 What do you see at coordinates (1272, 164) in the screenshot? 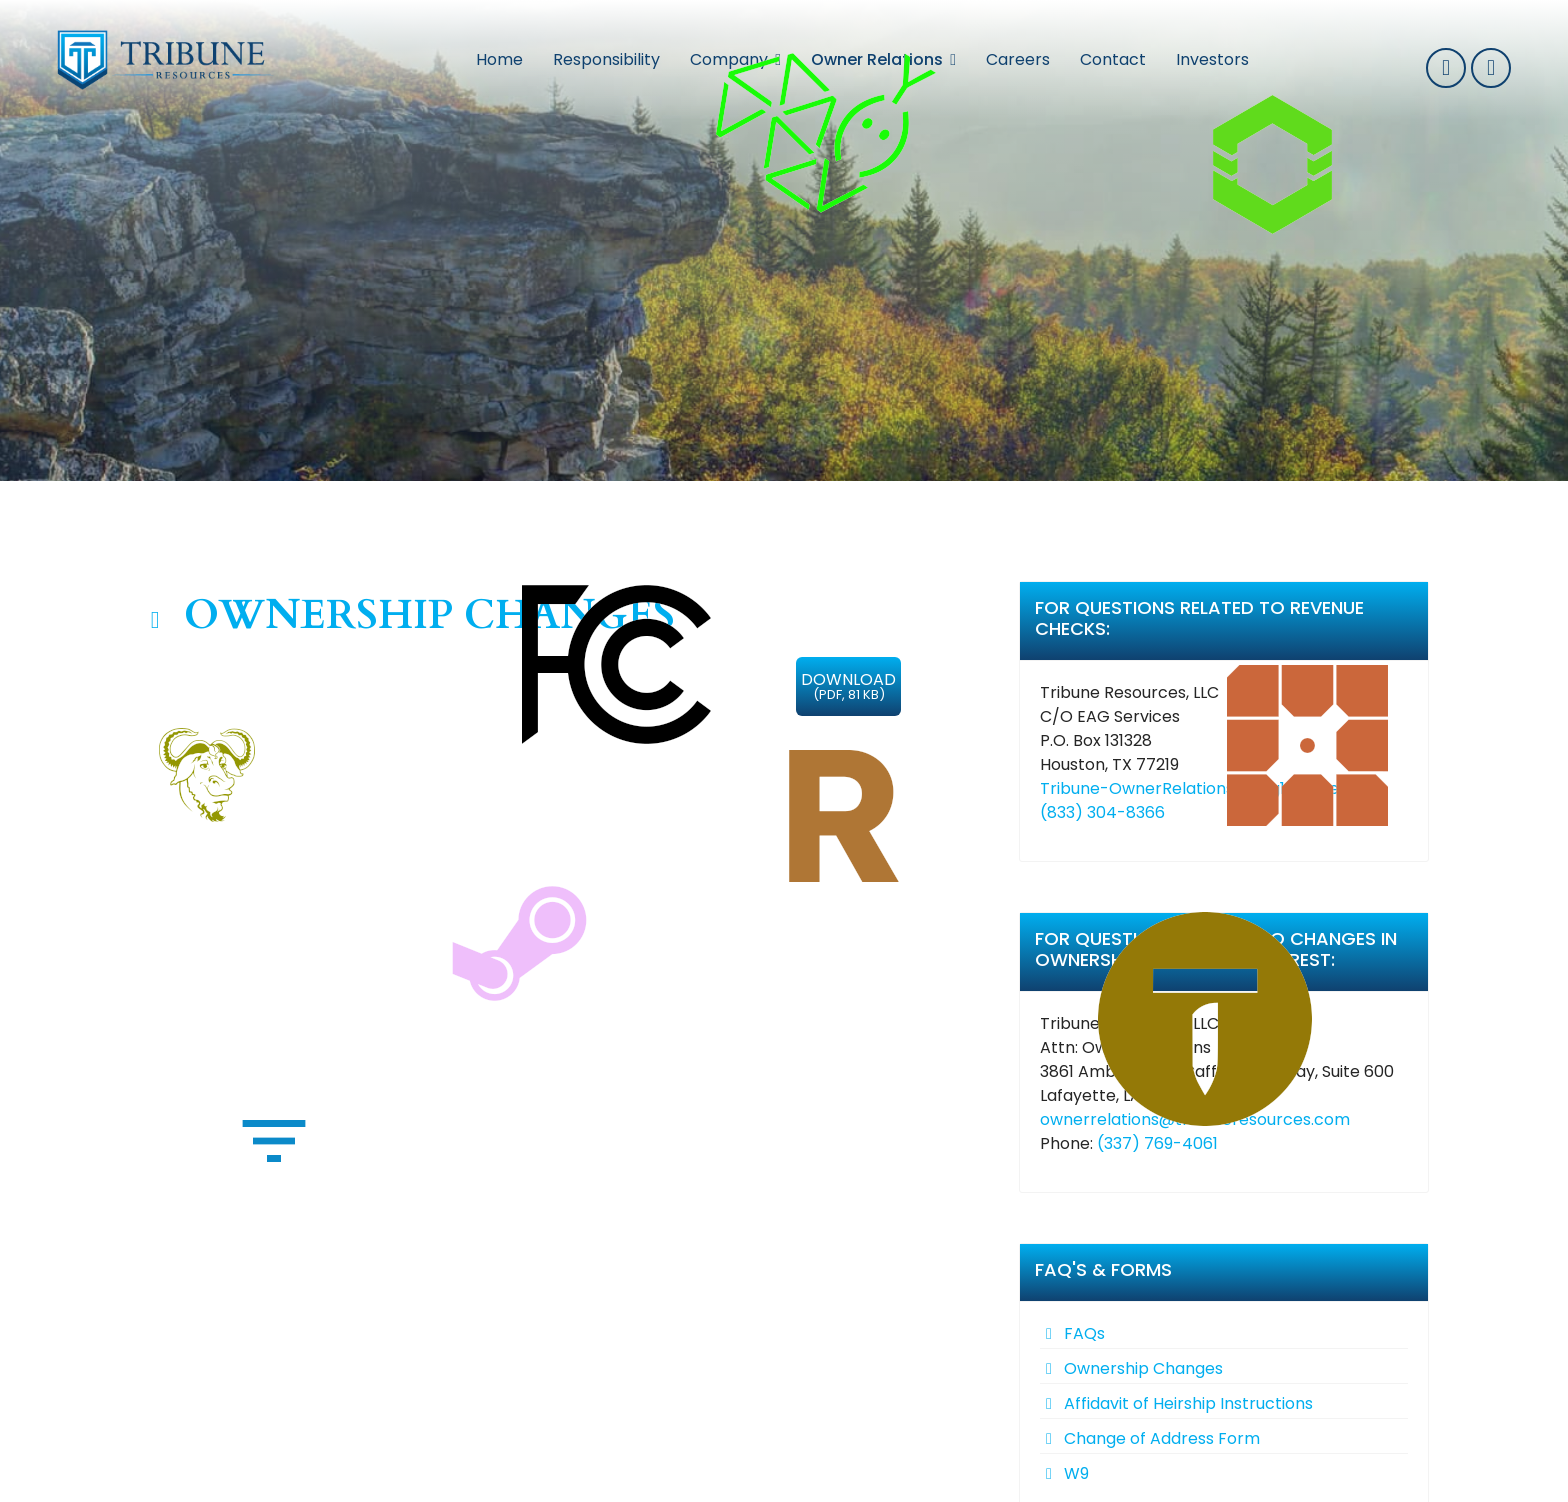
I see `navigate to fugacloud services` at bounding box center [1272, 164].